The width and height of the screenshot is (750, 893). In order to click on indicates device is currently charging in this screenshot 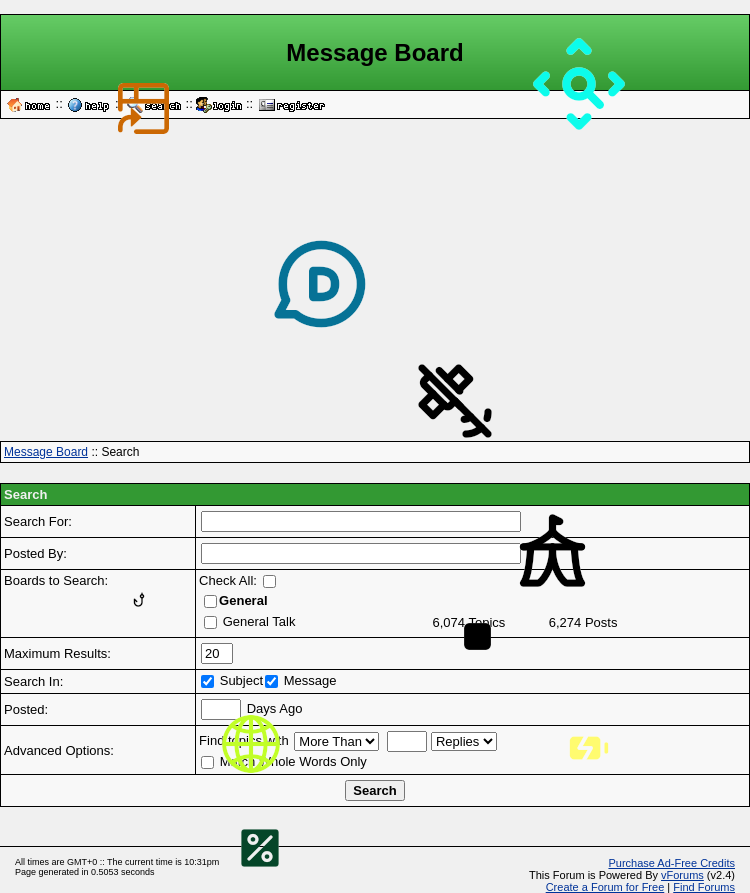, I will do `click(589, 748)`.